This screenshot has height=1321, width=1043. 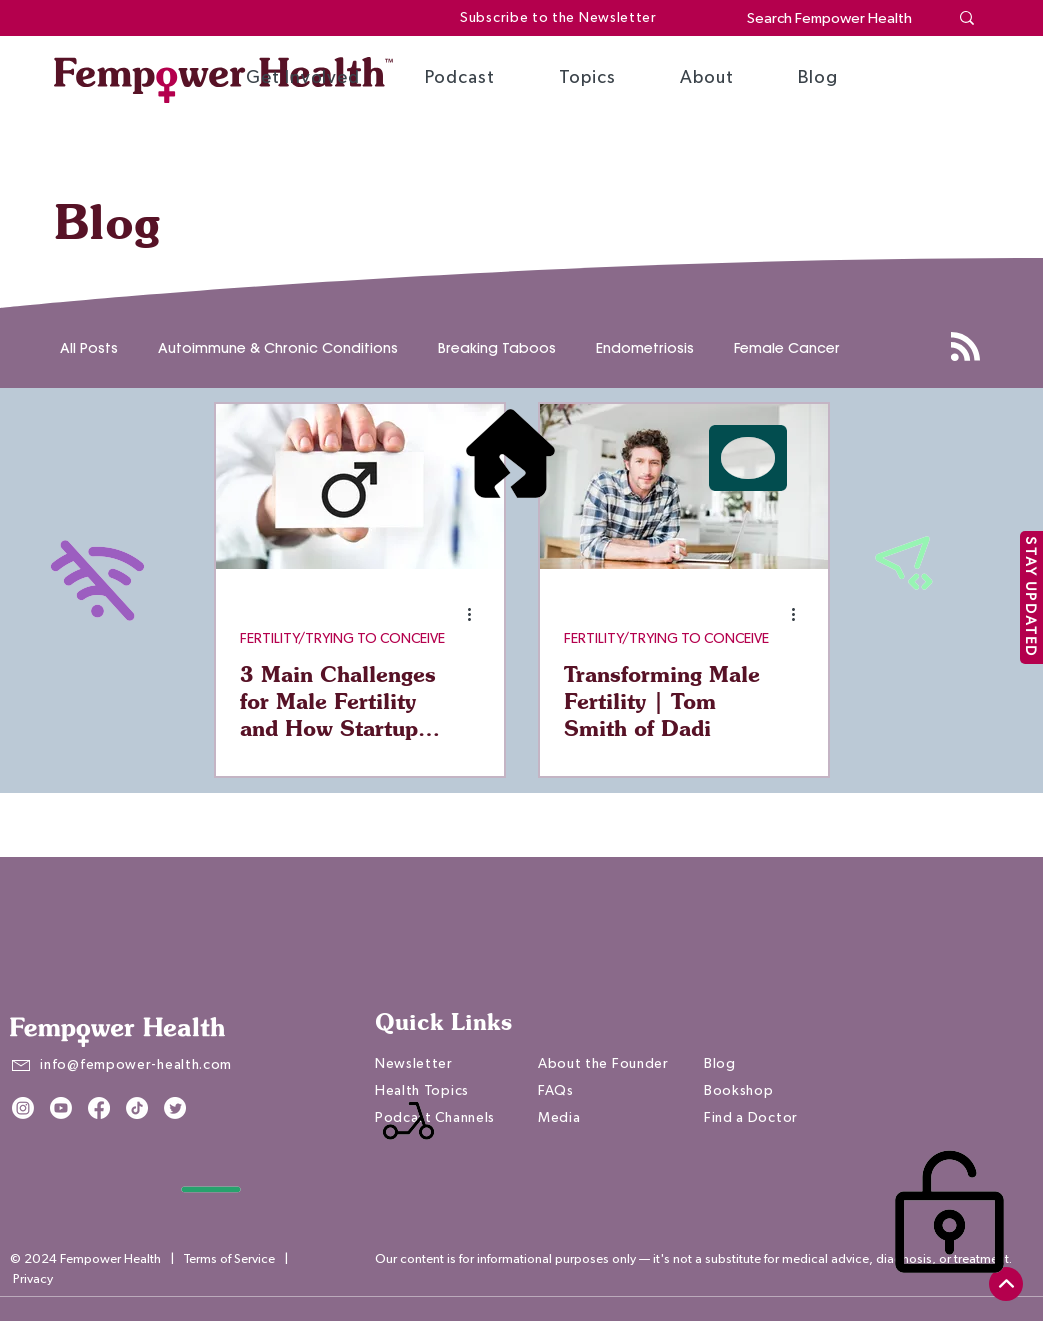 I want to click on select scooter as transportation mode, so click(x=408, y=1122).